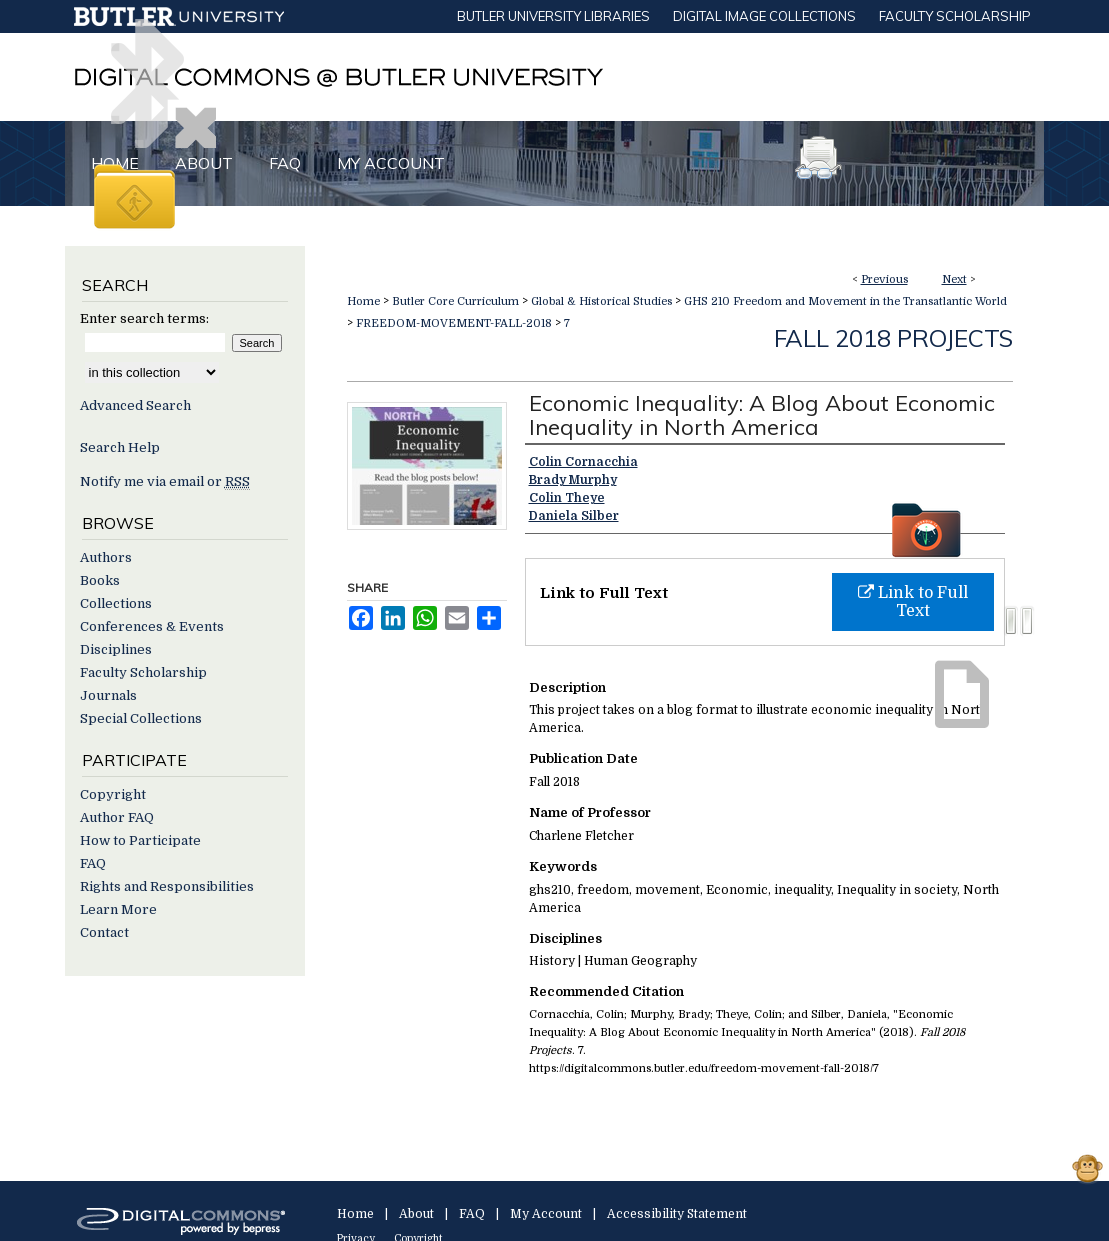 Image resolution: width=1109 pixels, height=1241 pixels. Describe the element at coordinates (134, 196) in the screenshot. I see `access the public folder for shared files` at that location.